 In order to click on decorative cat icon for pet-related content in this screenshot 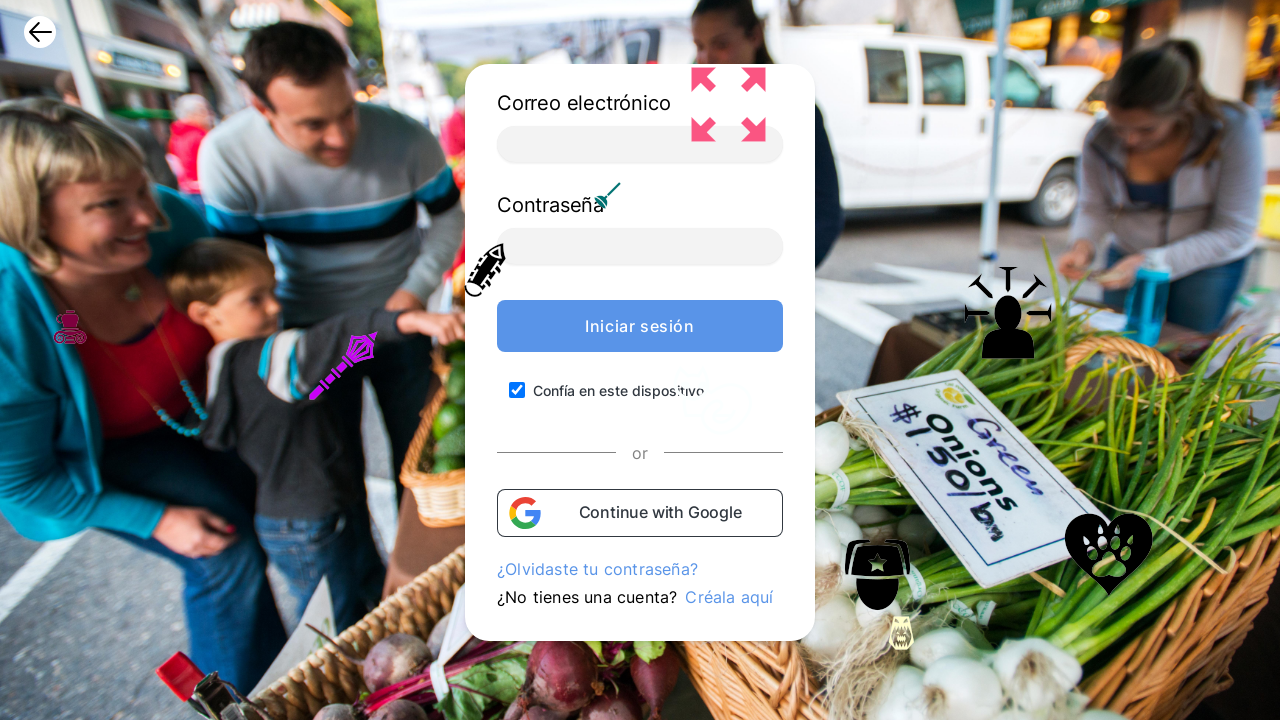, I will do `click(712, 398)`.